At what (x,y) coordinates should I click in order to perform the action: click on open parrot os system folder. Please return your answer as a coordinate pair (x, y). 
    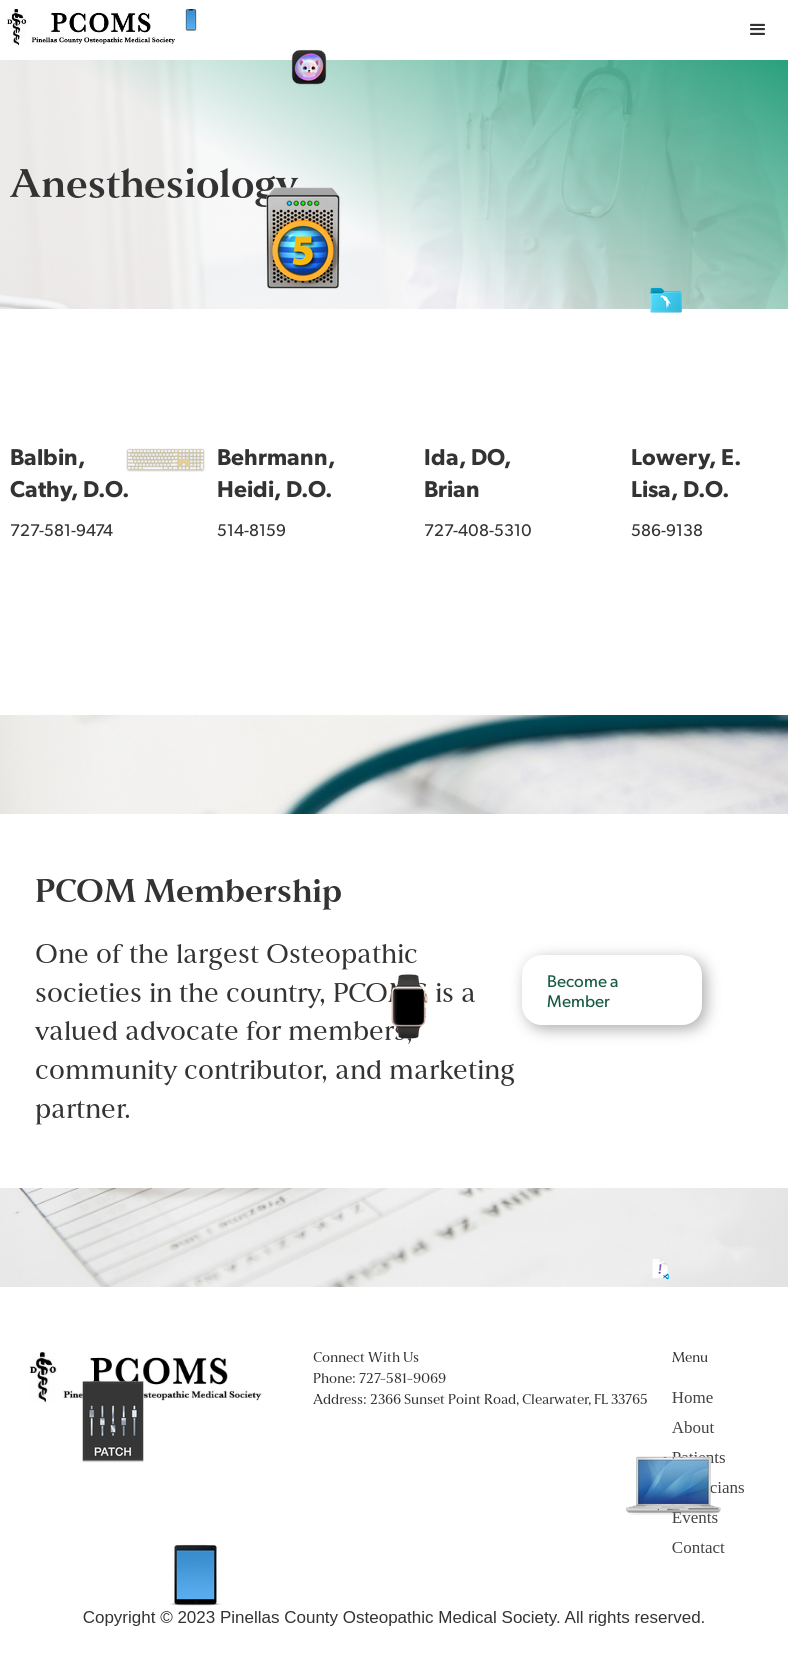
    Looking at the image, I should click on (666, 301).